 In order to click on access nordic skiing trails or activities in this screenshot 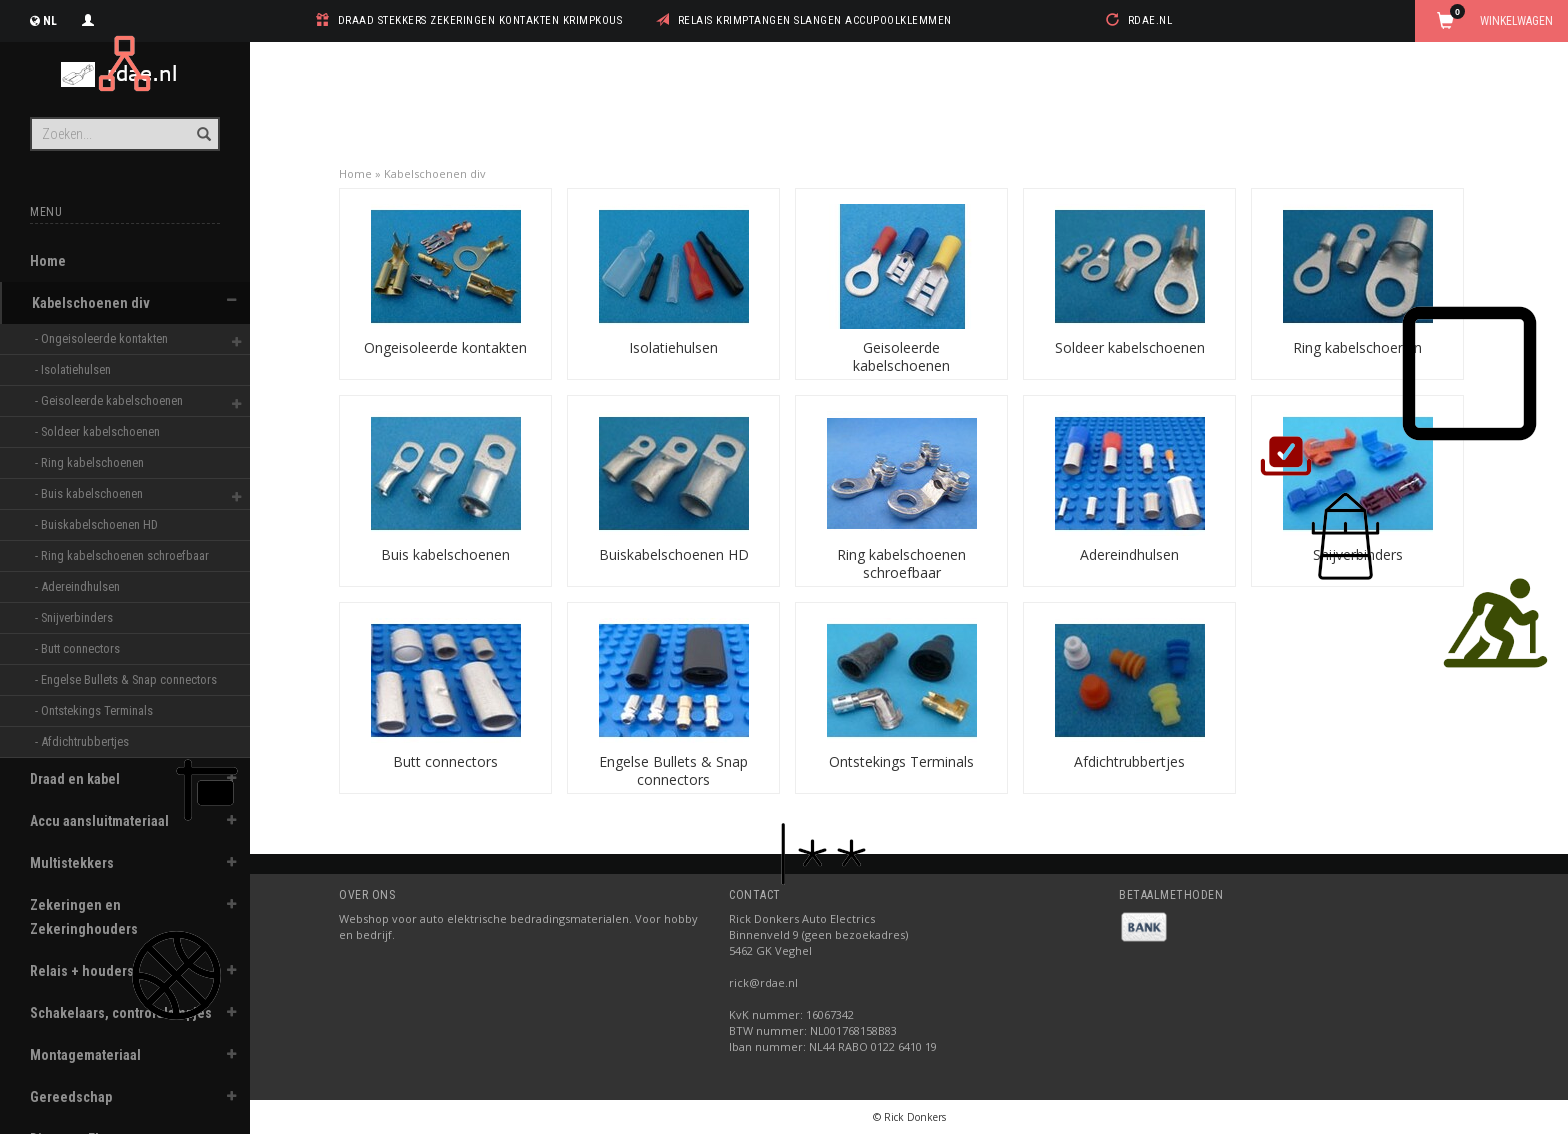, I will do `click(1495, 621)`.